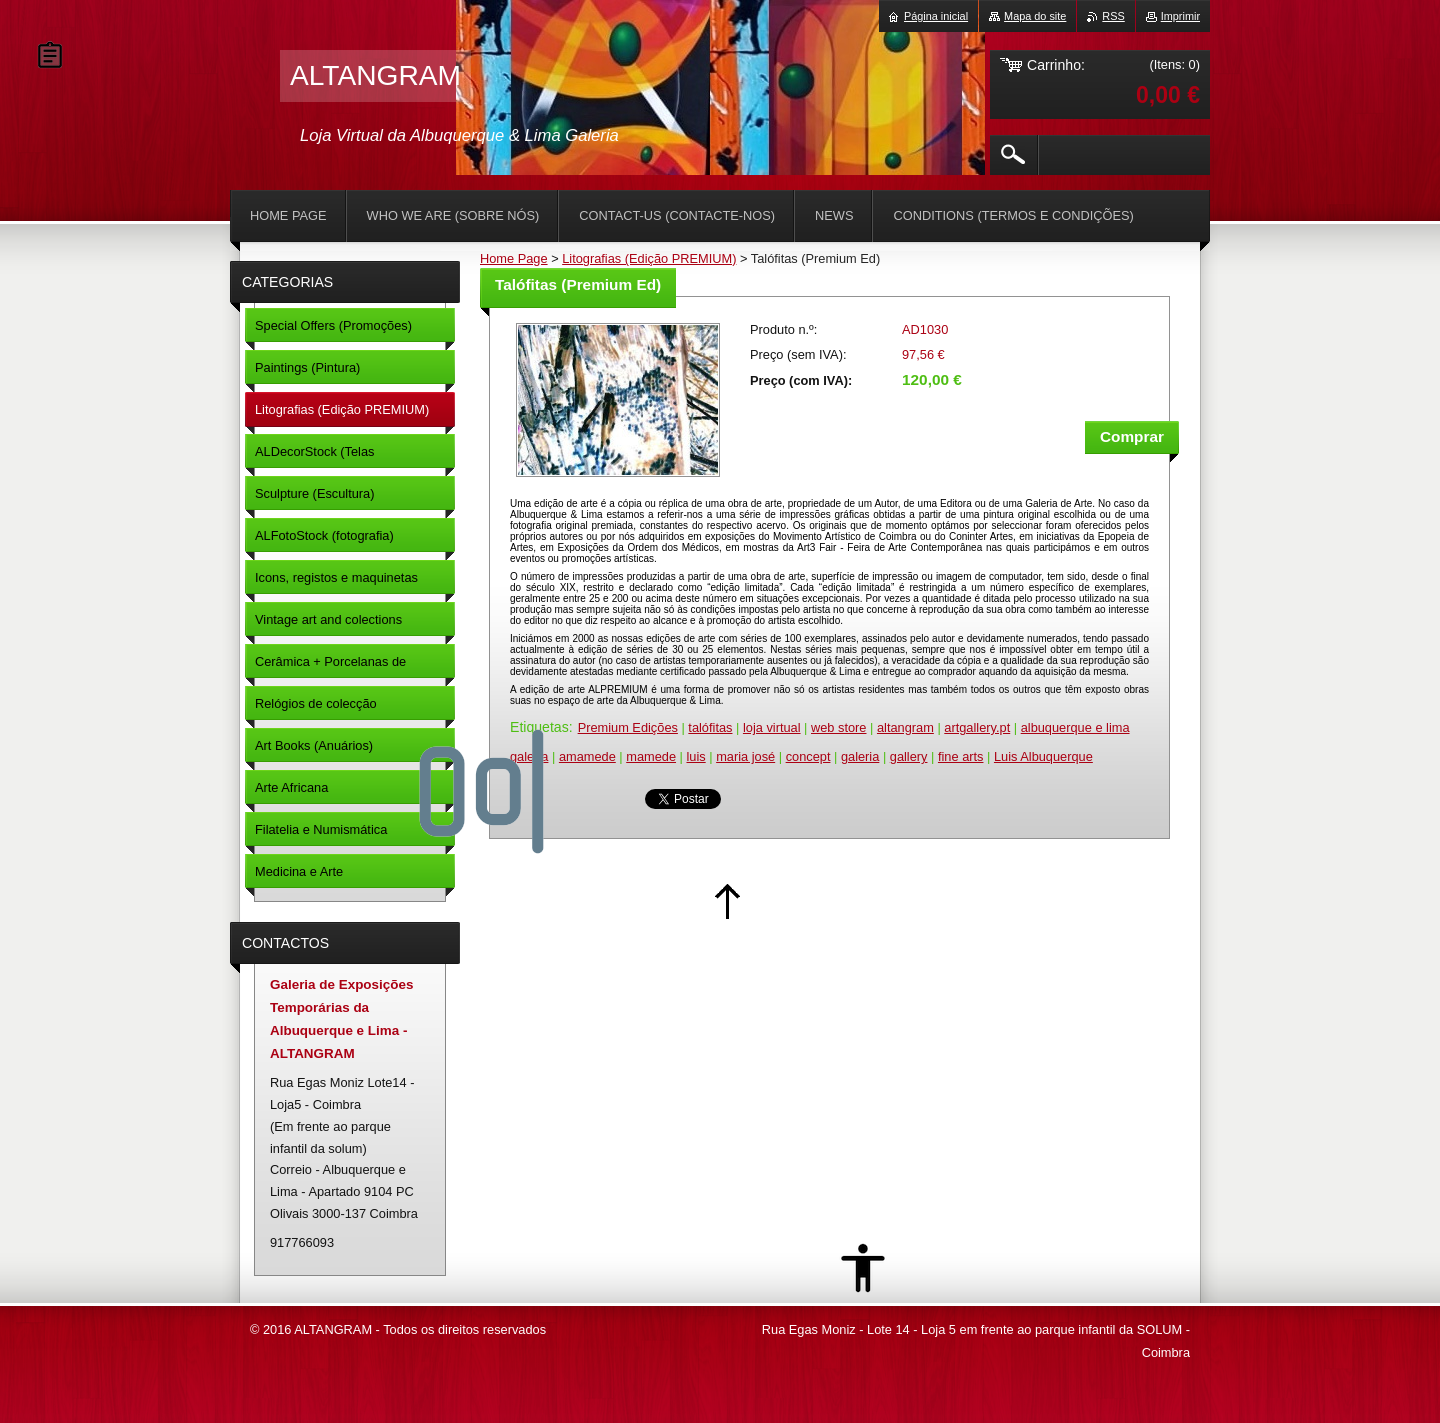 This screenshot has width=1440, height=1423. I want to click on align elements to the end of the horizontal axis, so click(481, 791).